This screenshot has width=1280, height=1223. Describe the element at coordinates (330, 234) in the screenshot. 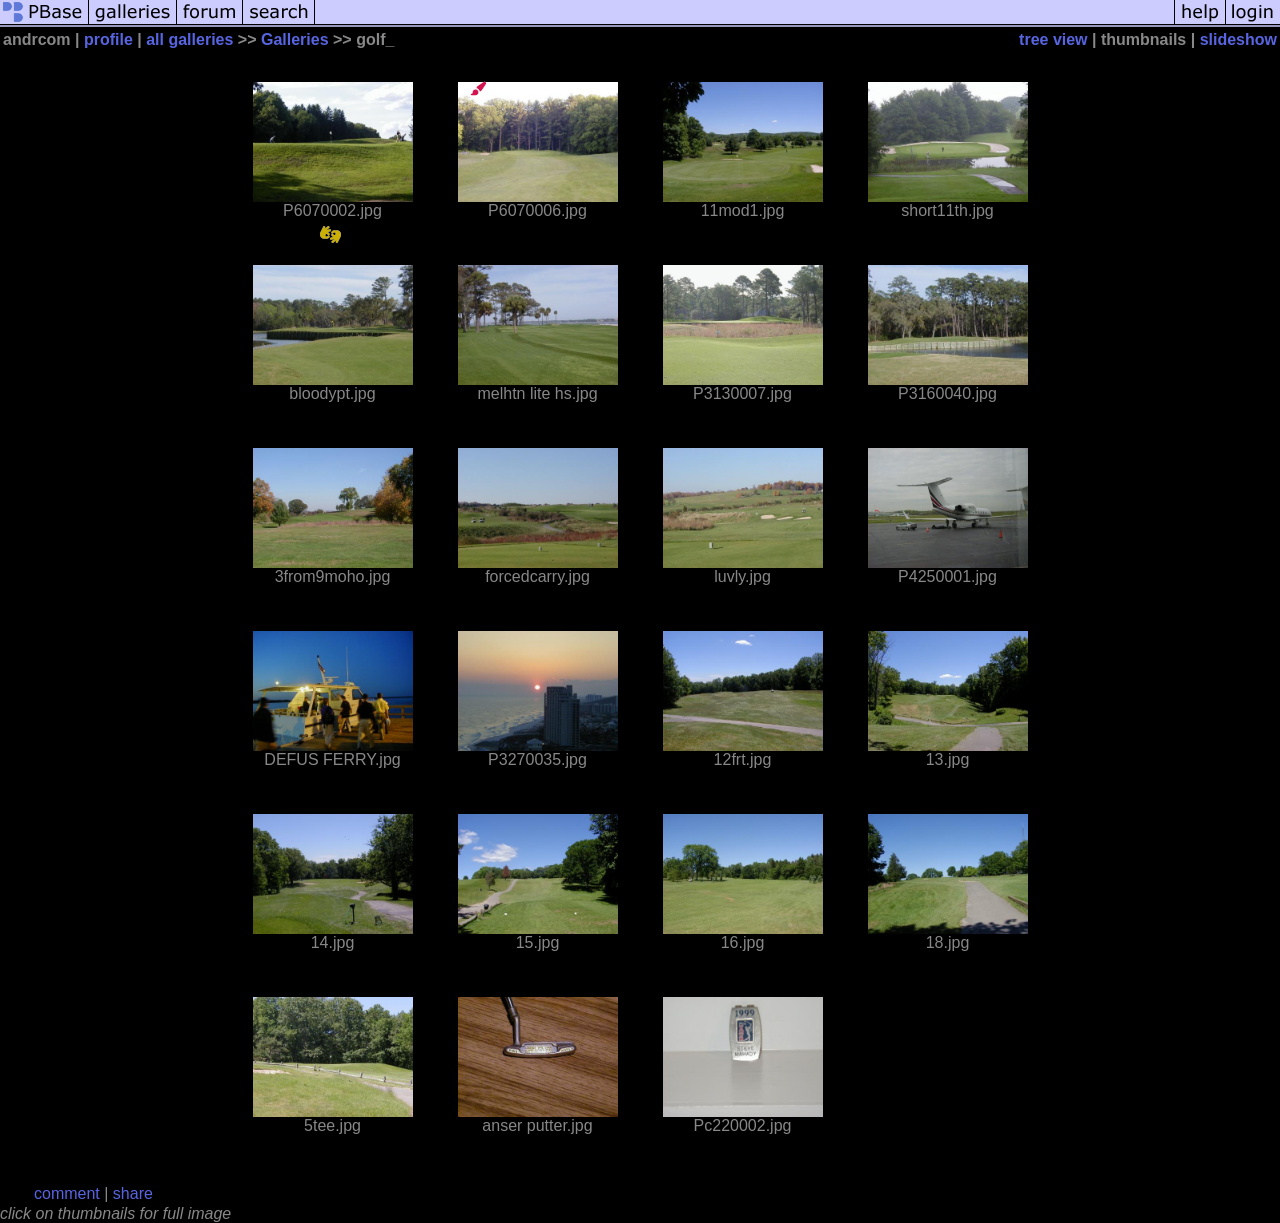

I see `access ASL interpretation services` at that location.